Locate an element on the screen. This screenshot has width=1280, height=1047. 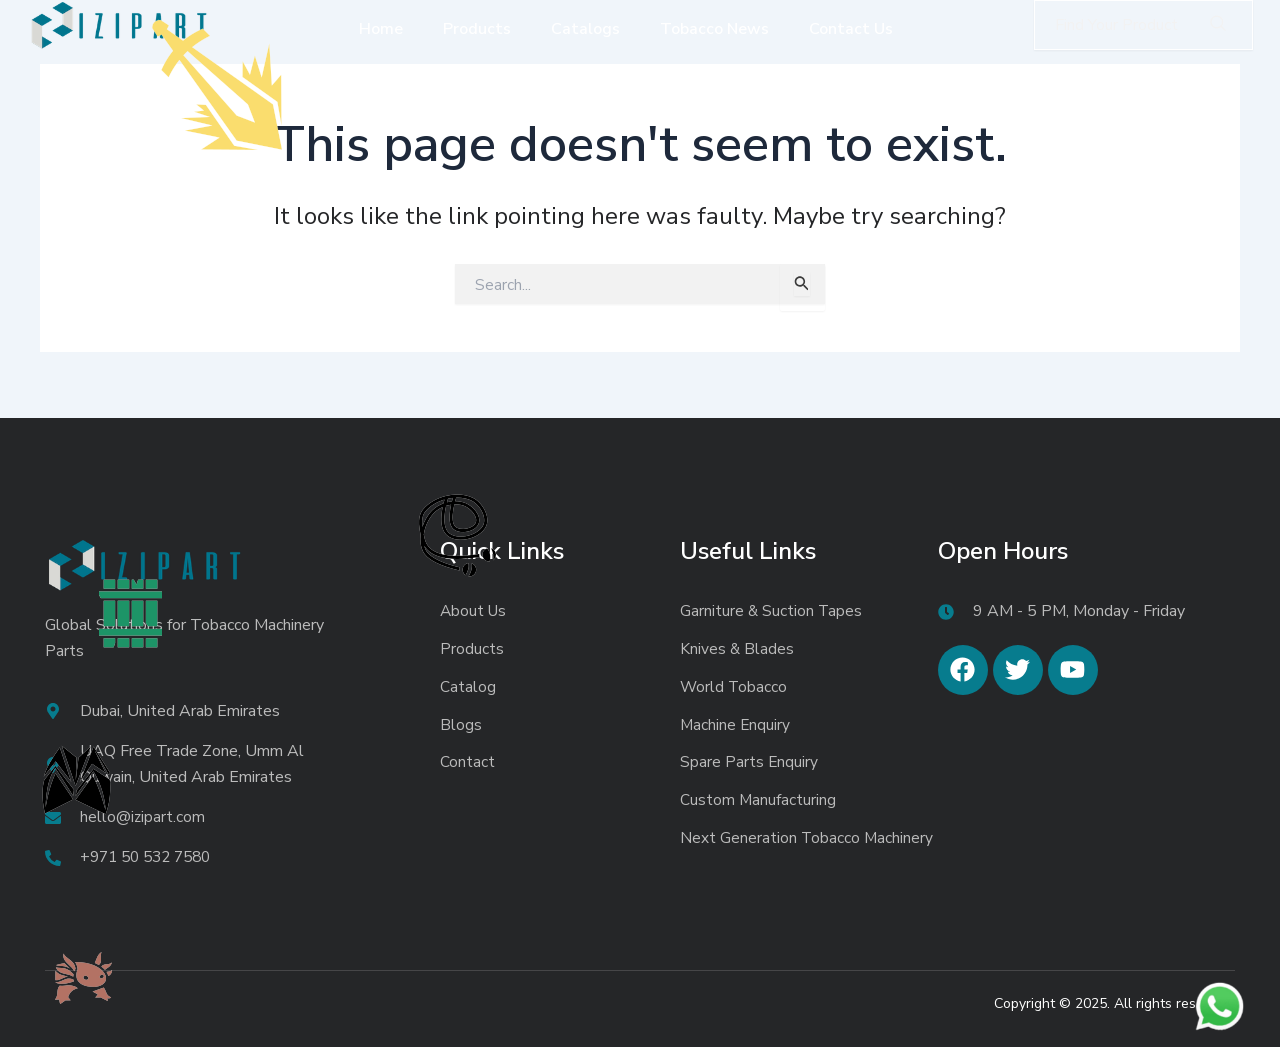
wood or lumber resources in inventory is located at coordinates (130, 613).